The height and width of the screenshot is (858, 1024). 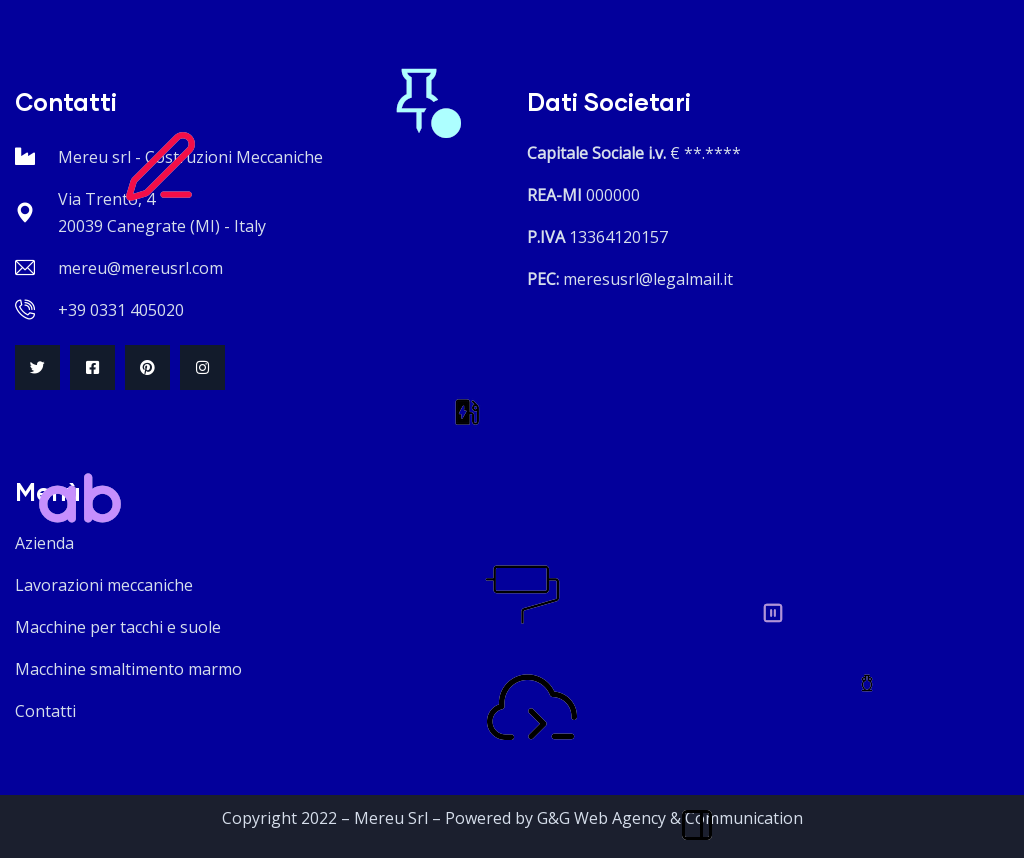 I want to click on pinned file with unsaved changes, so click(x=421, y=98).